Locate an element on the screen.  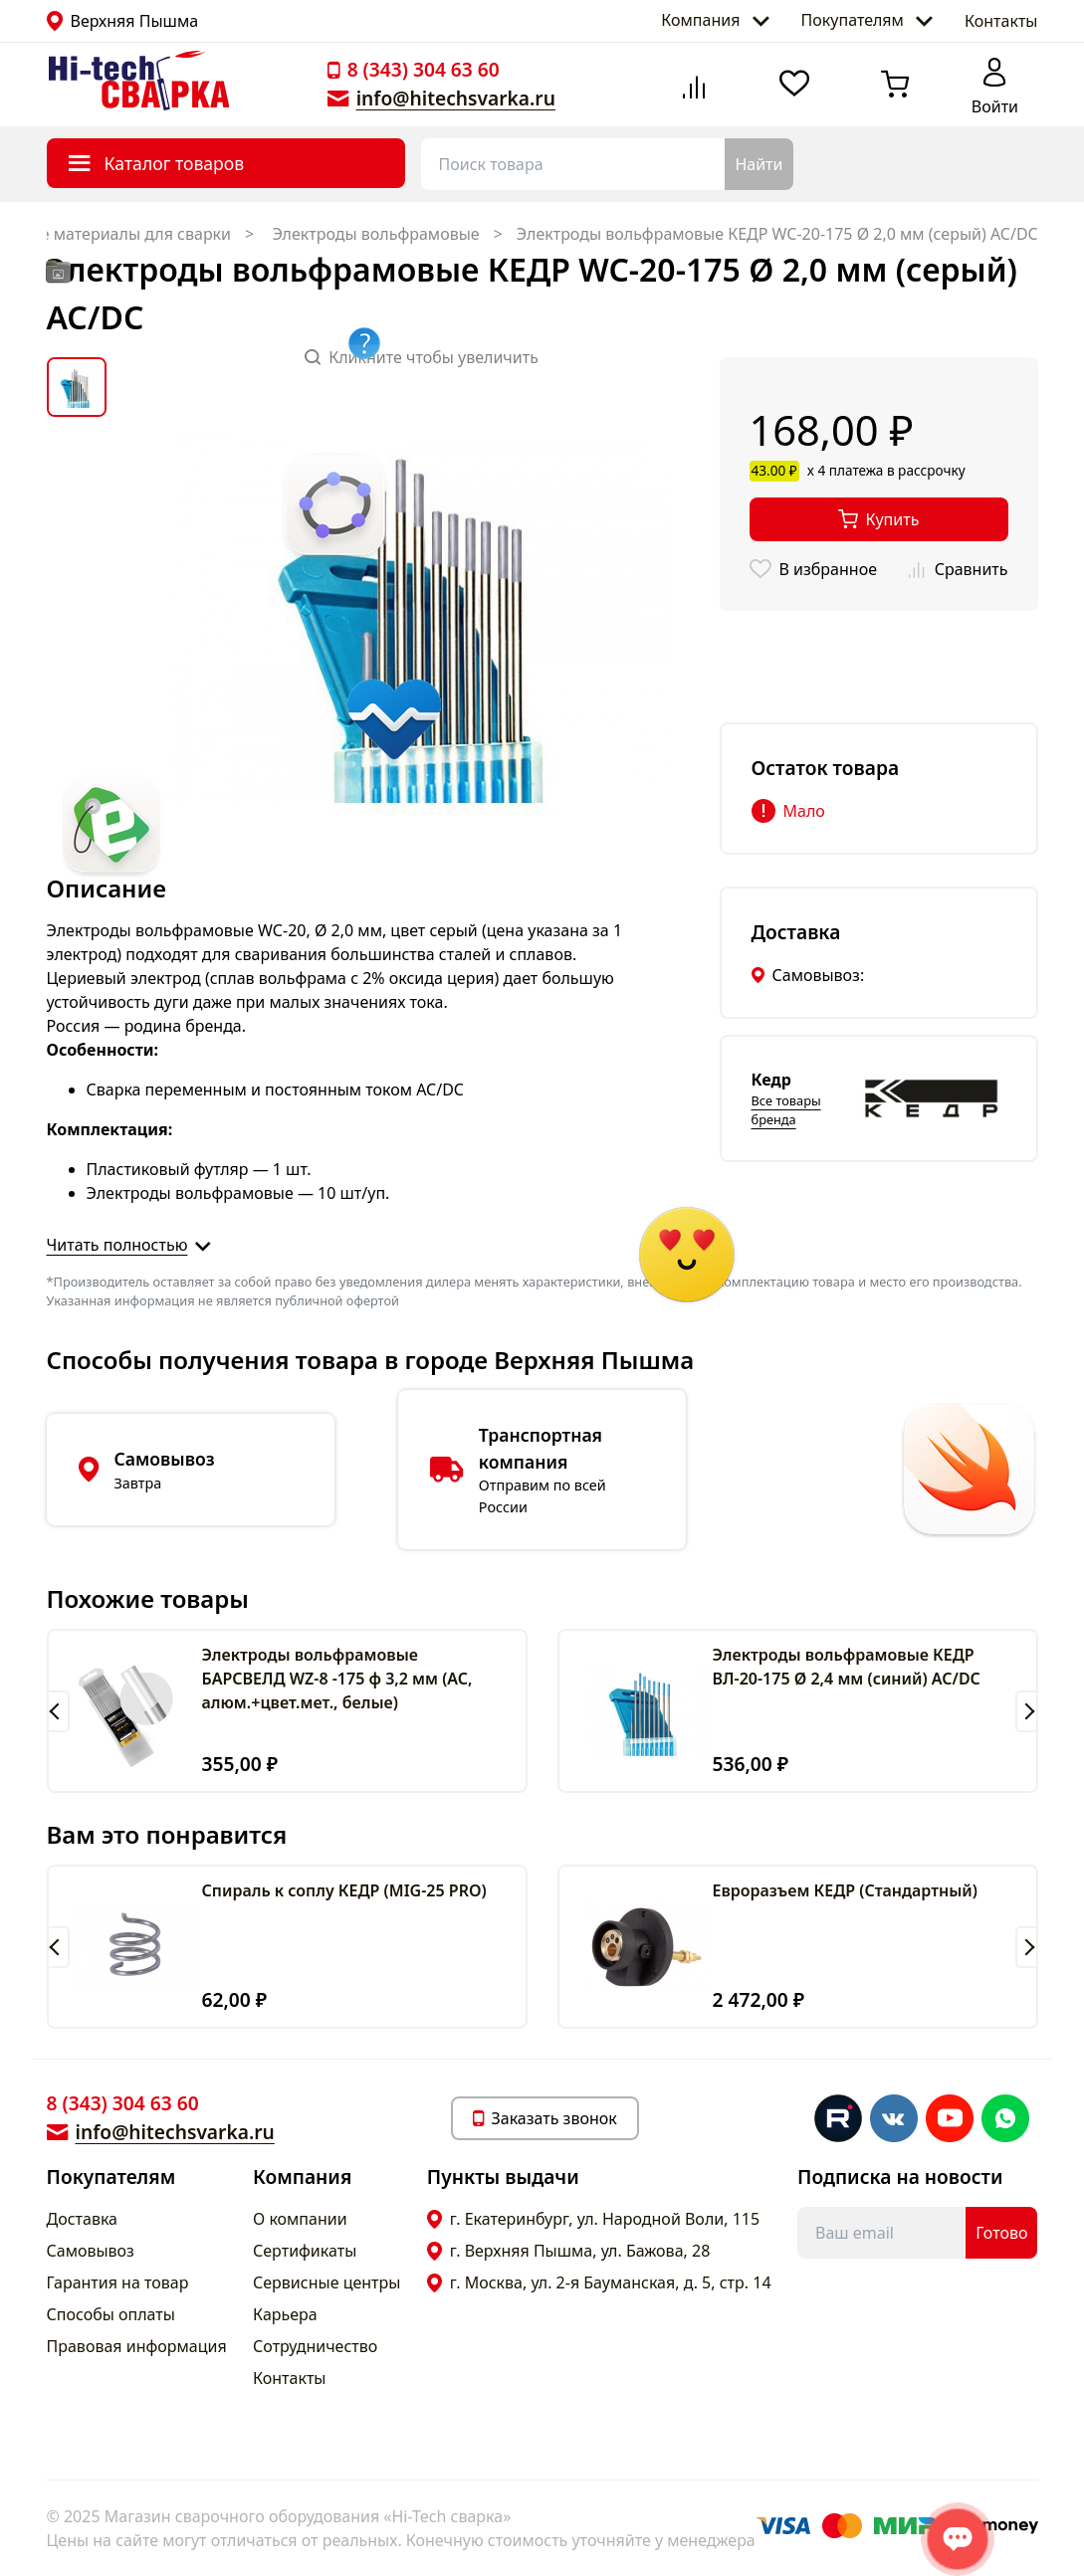
open the Socialize social networking app is located at coordinates (687, 1255).